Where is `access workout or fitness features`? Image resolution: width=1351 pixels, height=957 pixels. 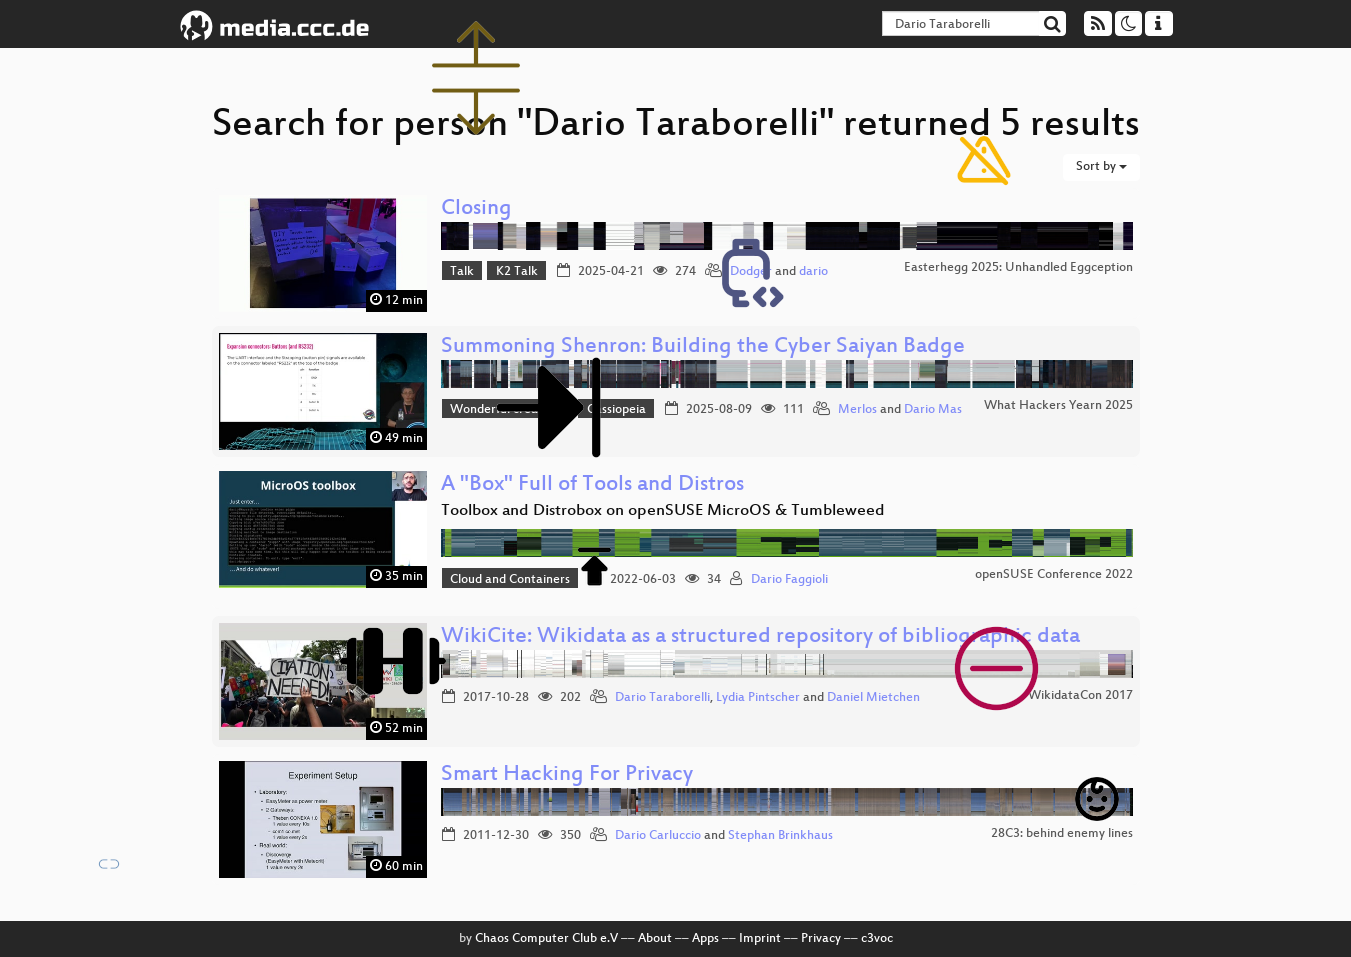
access workout or fitness features is located at coordinates (393, 661).